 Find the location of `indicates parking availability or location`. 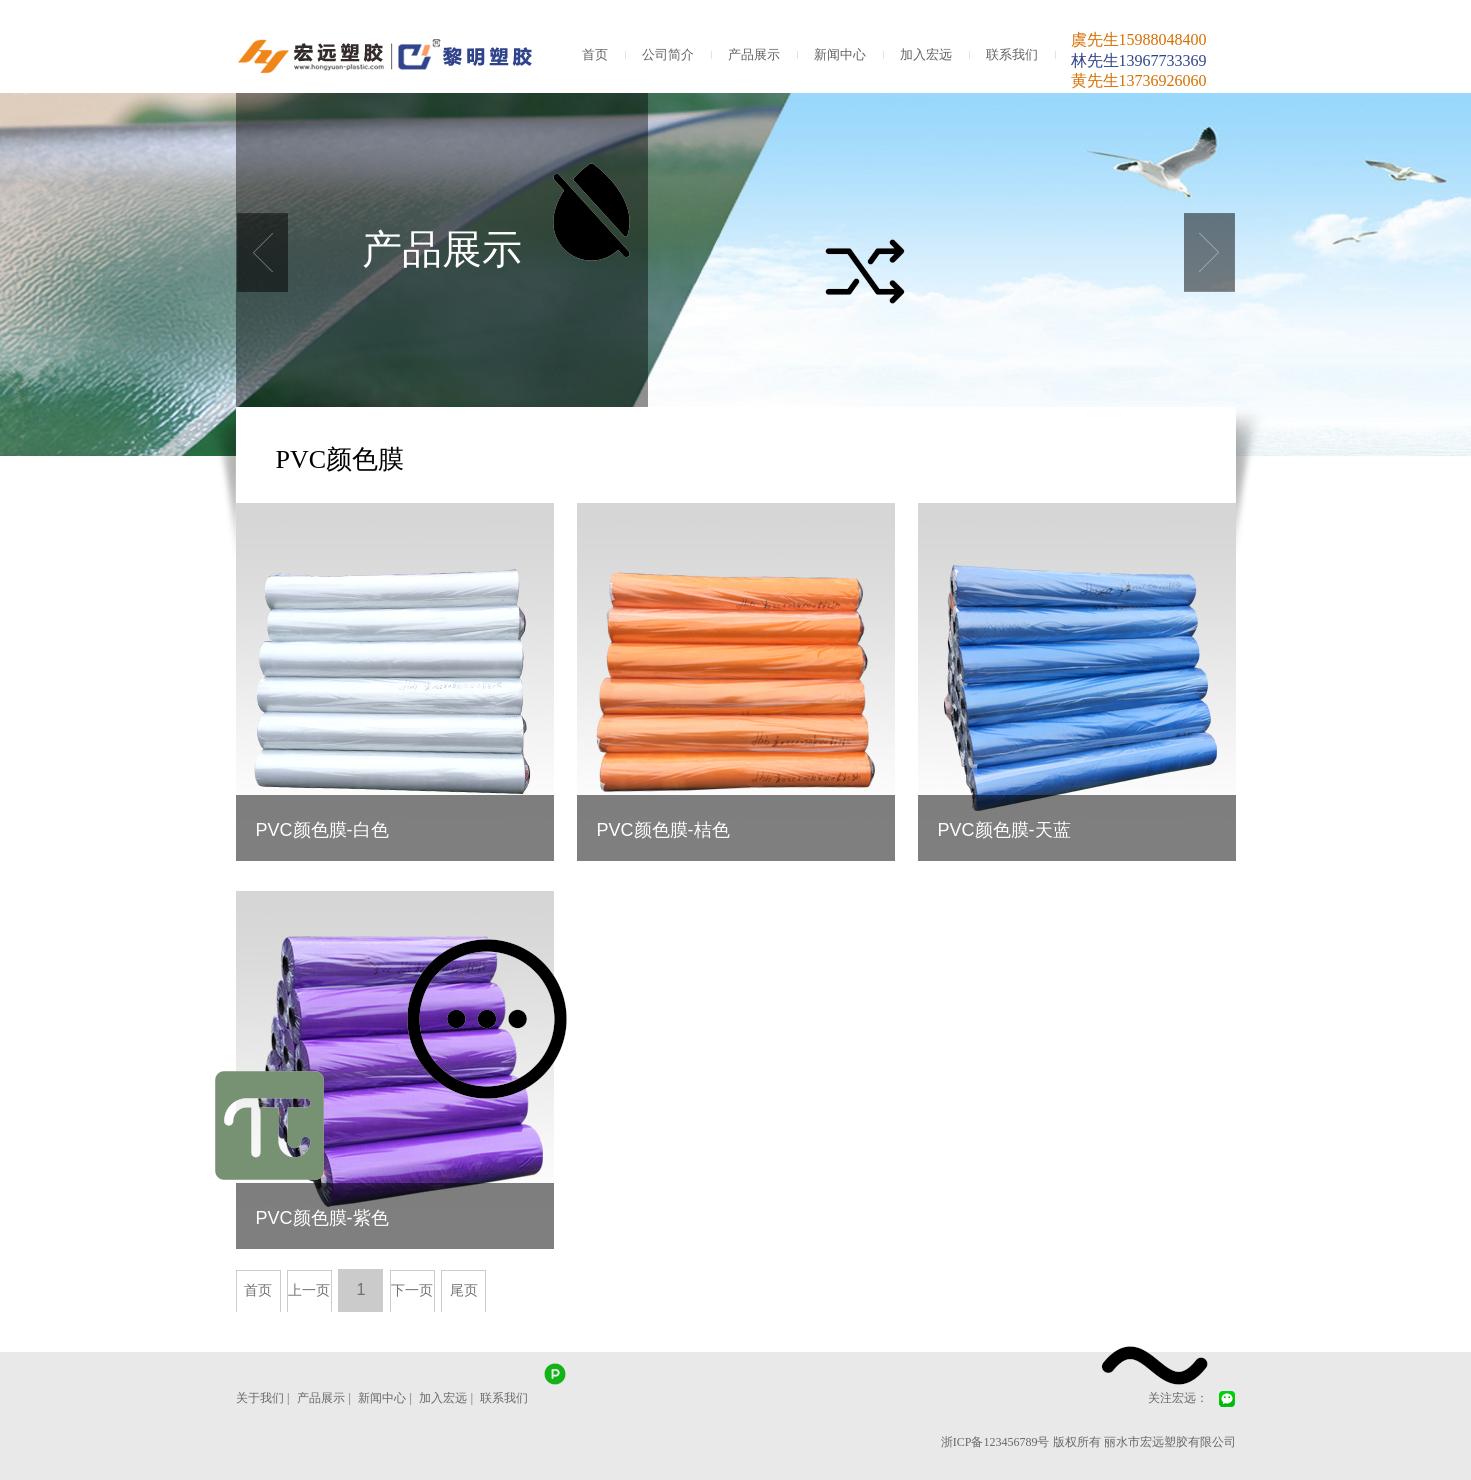

indicates parking availability or location is located at coordinates (555, 1374).